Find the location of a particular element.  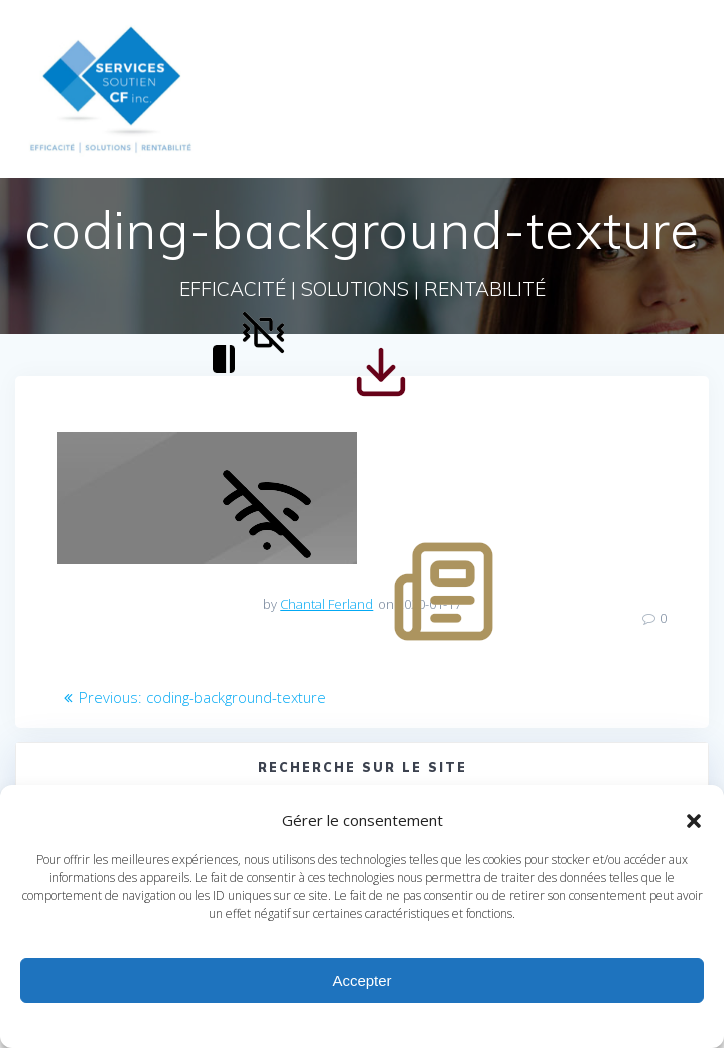

indicates wifi is currently disabled is located at coordinates (267, 514).